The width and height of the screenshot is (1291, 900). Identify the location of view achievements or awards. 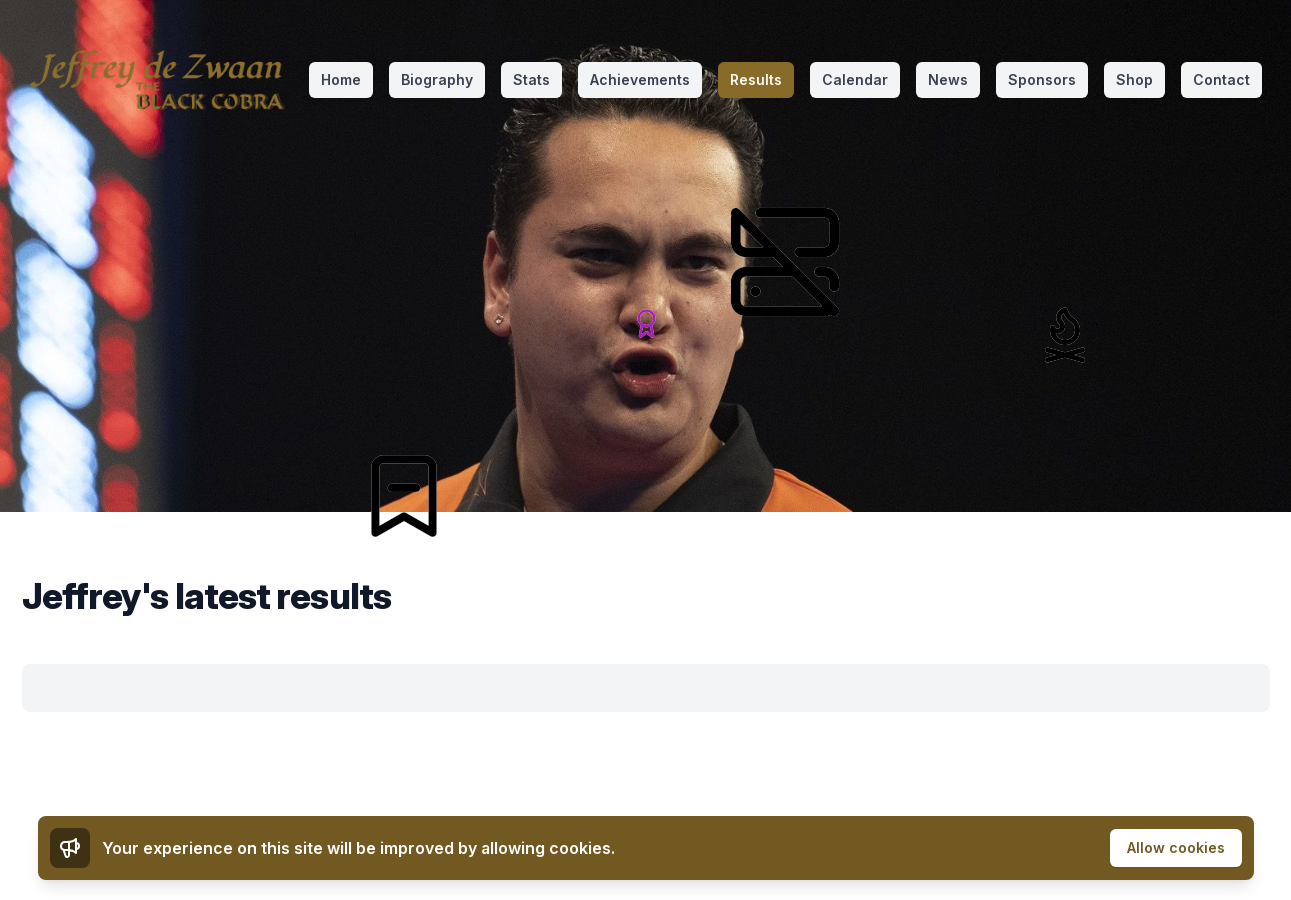
(646, 323).